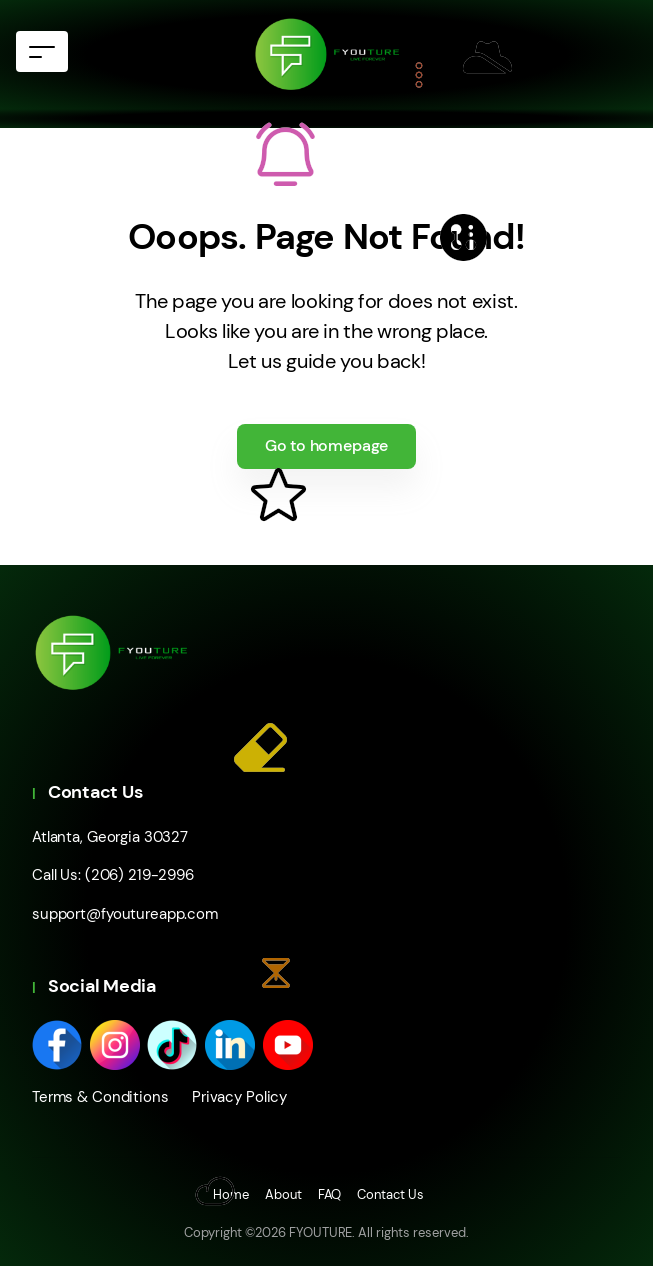  Describe the element at coordinates (487, 58) in the screenshot. I see `select western or cowboy theme` at that location.